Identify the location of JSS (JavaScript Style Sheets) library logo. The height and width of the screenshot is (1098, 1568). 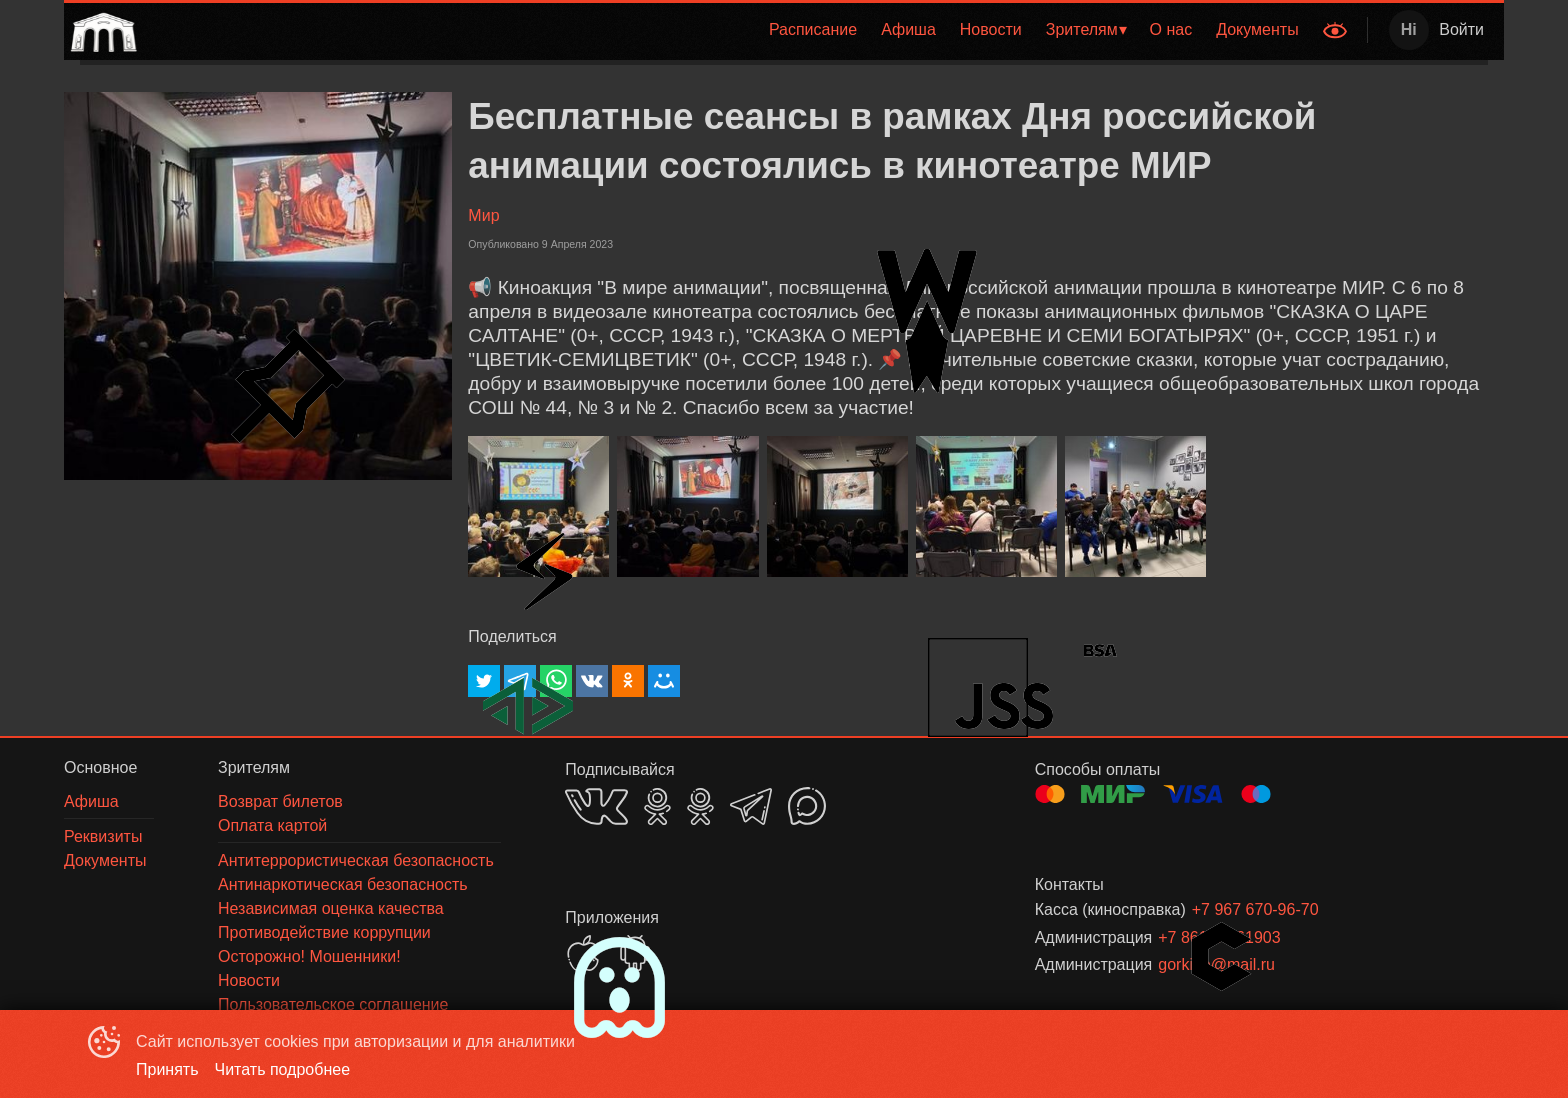
(990, 687).